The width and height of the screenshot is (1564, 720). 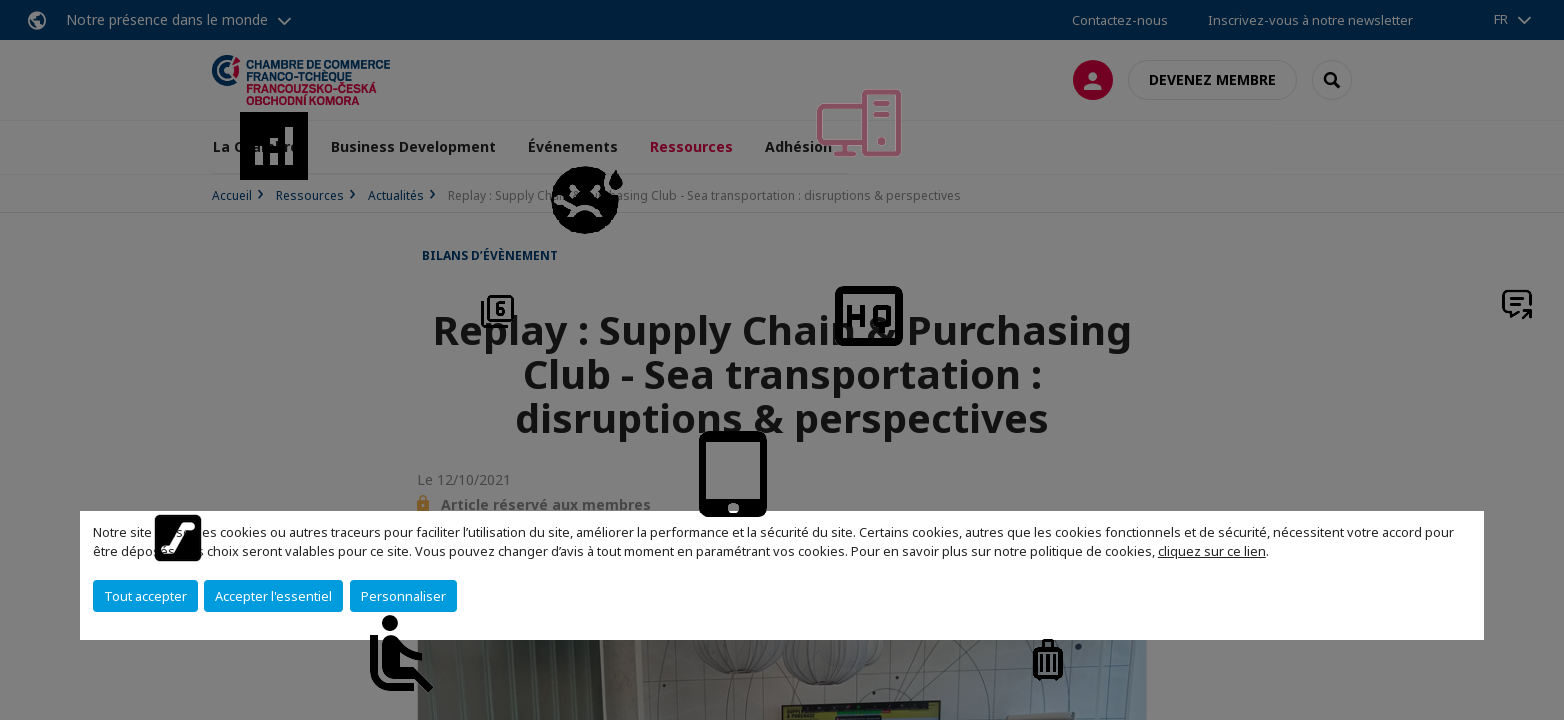 I want to click on report feeling unwell or sick, so click(x=585, y=200).